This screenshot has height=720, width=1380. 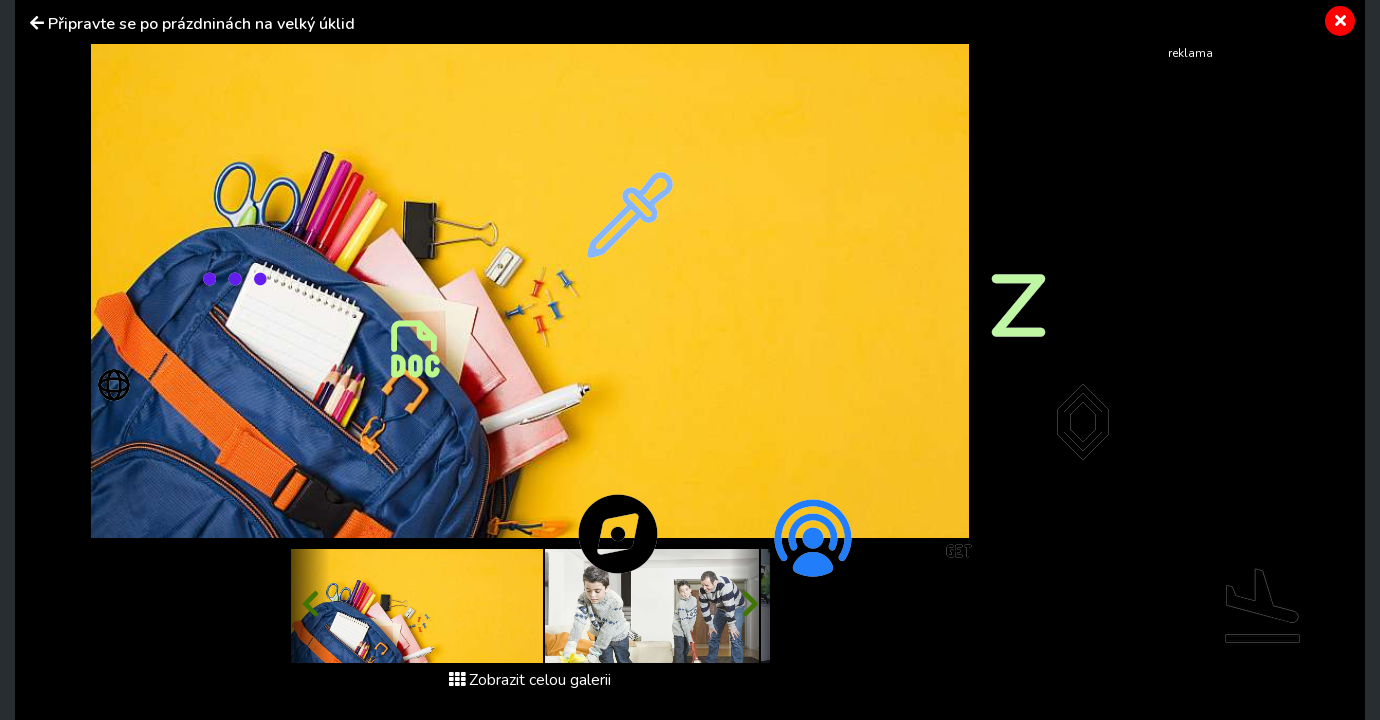 I want to click on indicates an HTTP GET request method, so click(x=959, y=551).